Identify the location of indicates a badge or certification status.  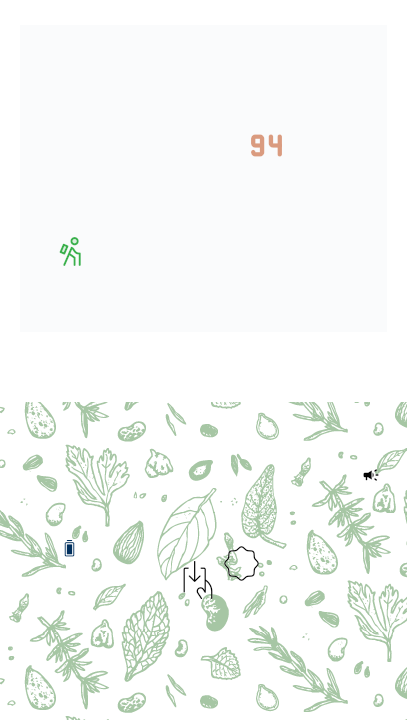
(241, 563).